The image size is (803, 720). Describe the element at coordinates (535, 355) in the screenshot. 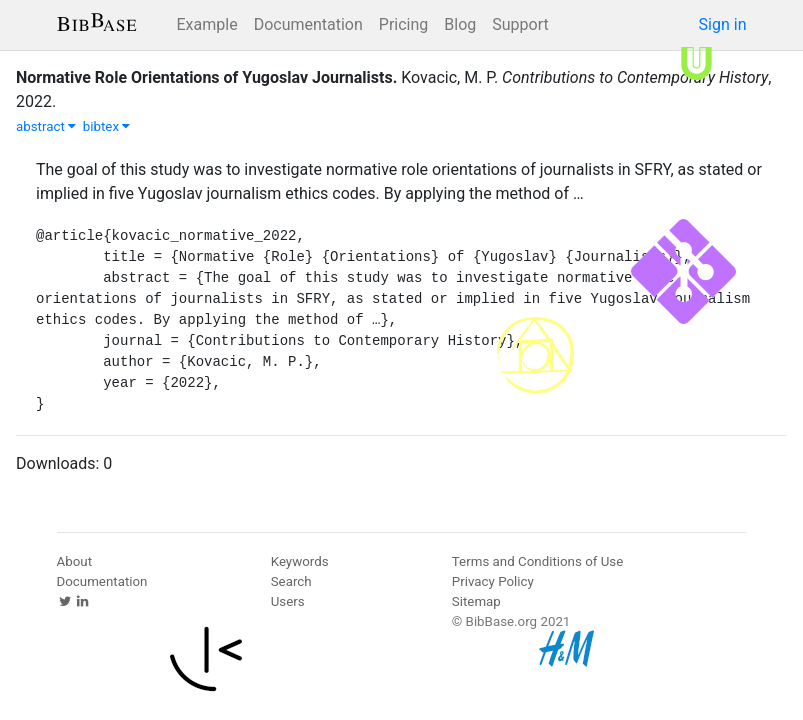

I see `postcss css processing tool logo` at that location.